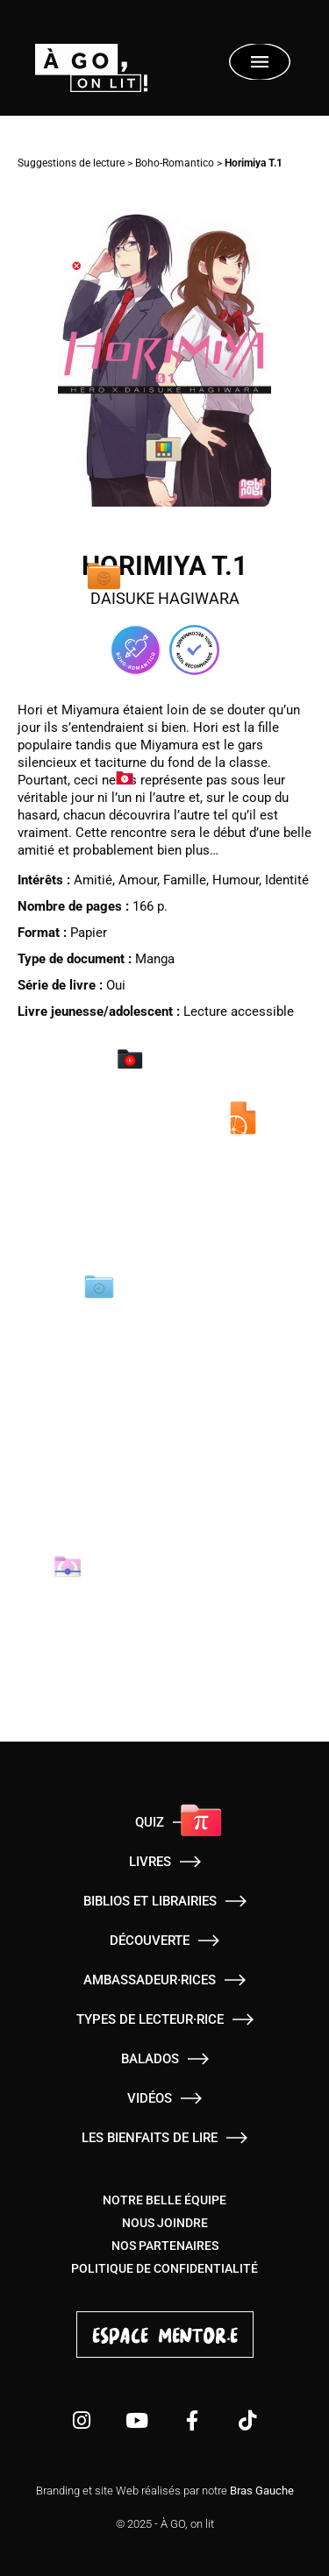 Image resolution: width=329 pixels, height=2576 pixels. What do you see at coordinates (201, 1821) in the screenshot?
I see `open mathematics folder` at bounding box center [201, 1821].